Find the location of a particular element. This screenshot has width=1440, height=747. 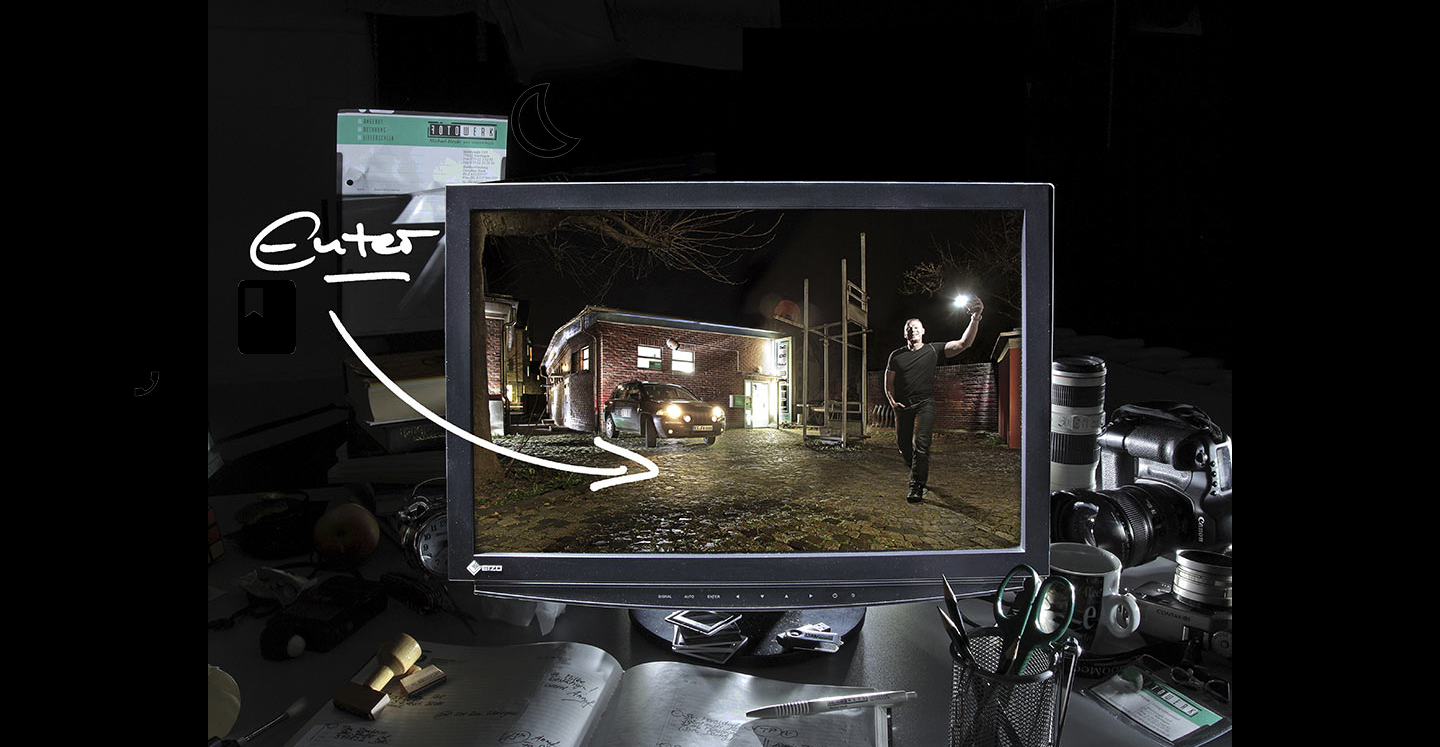

enable bedtime or sleep mode is located at coordinates (548, 120).